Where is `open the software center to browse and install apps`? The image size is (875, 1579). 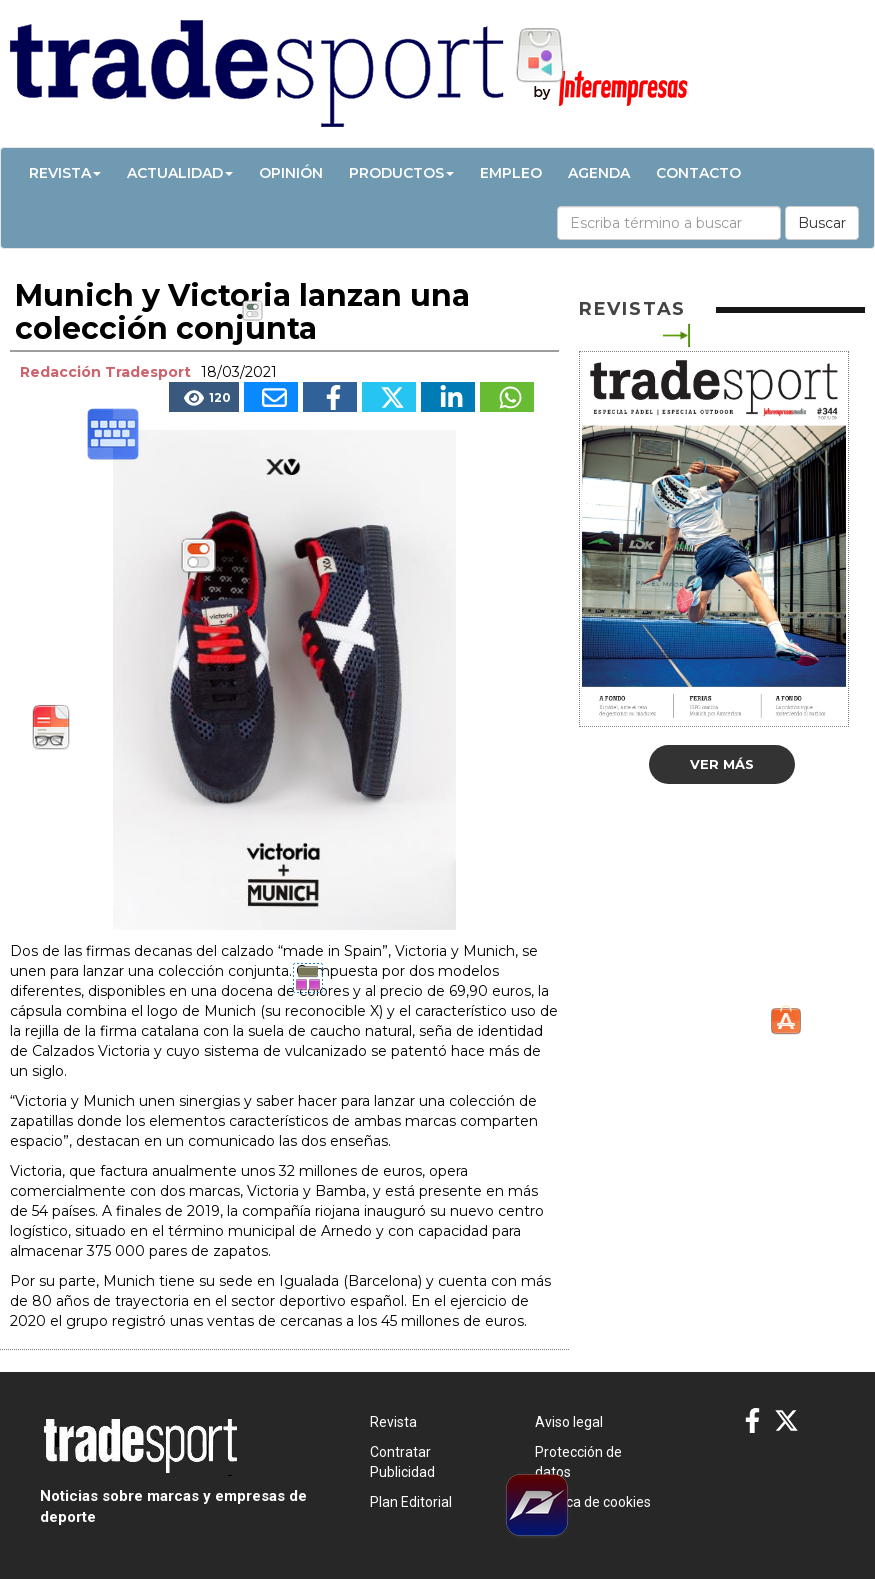
open the software center to browse and install apps is located at coordinates (540, 55).